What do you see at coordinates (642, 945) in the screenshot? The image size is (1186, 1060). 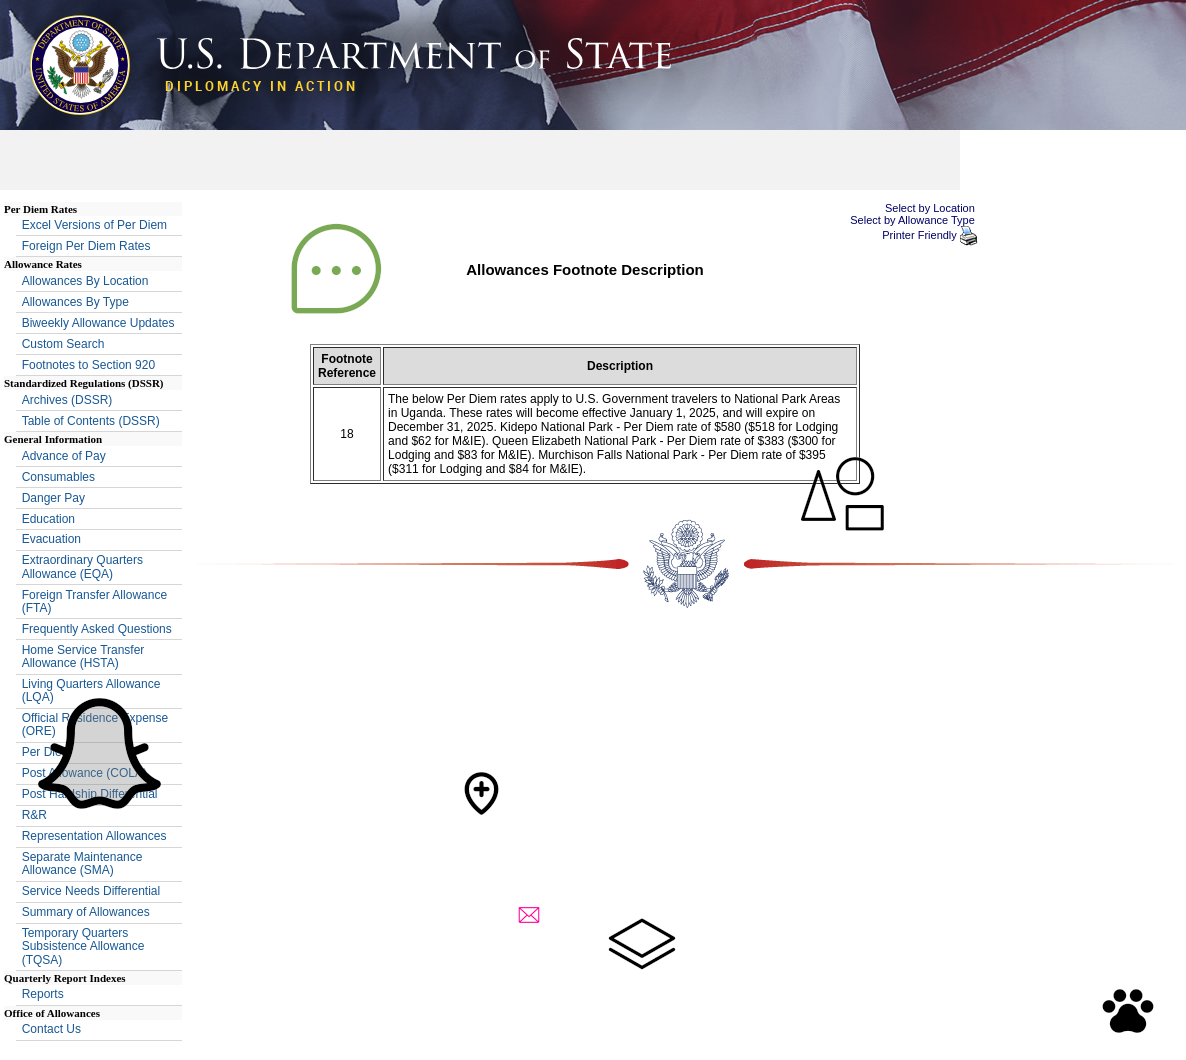 I see `view layers or stacked content` at bounding box center [642, 945].